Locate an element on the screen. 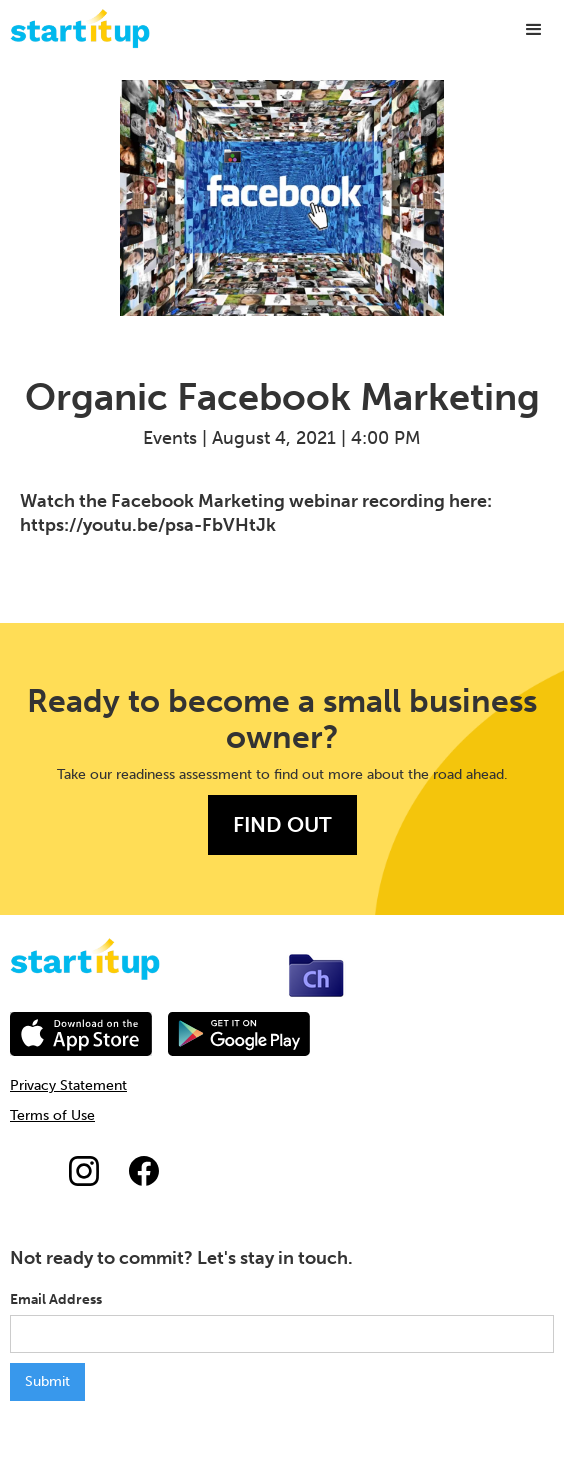 Image resolution: width=564 pixels, height=1477 pixels. open julia programming language project folder is located at coordinates (232, 156).